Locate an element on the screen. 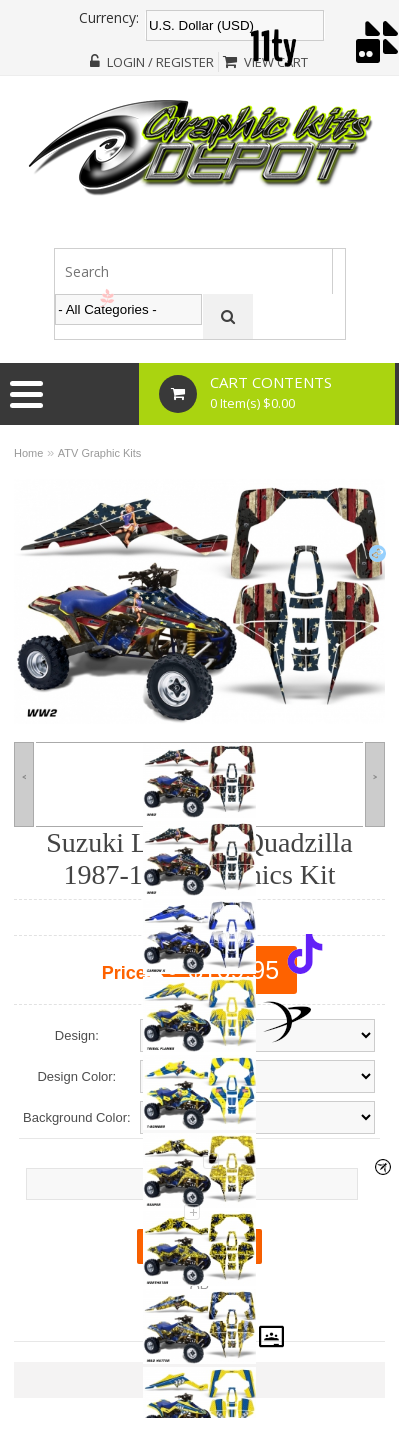 Image resolution: width=399 pixels, height=1438 pixels. open Google Classroom app is located at coordinates (271, 1336).